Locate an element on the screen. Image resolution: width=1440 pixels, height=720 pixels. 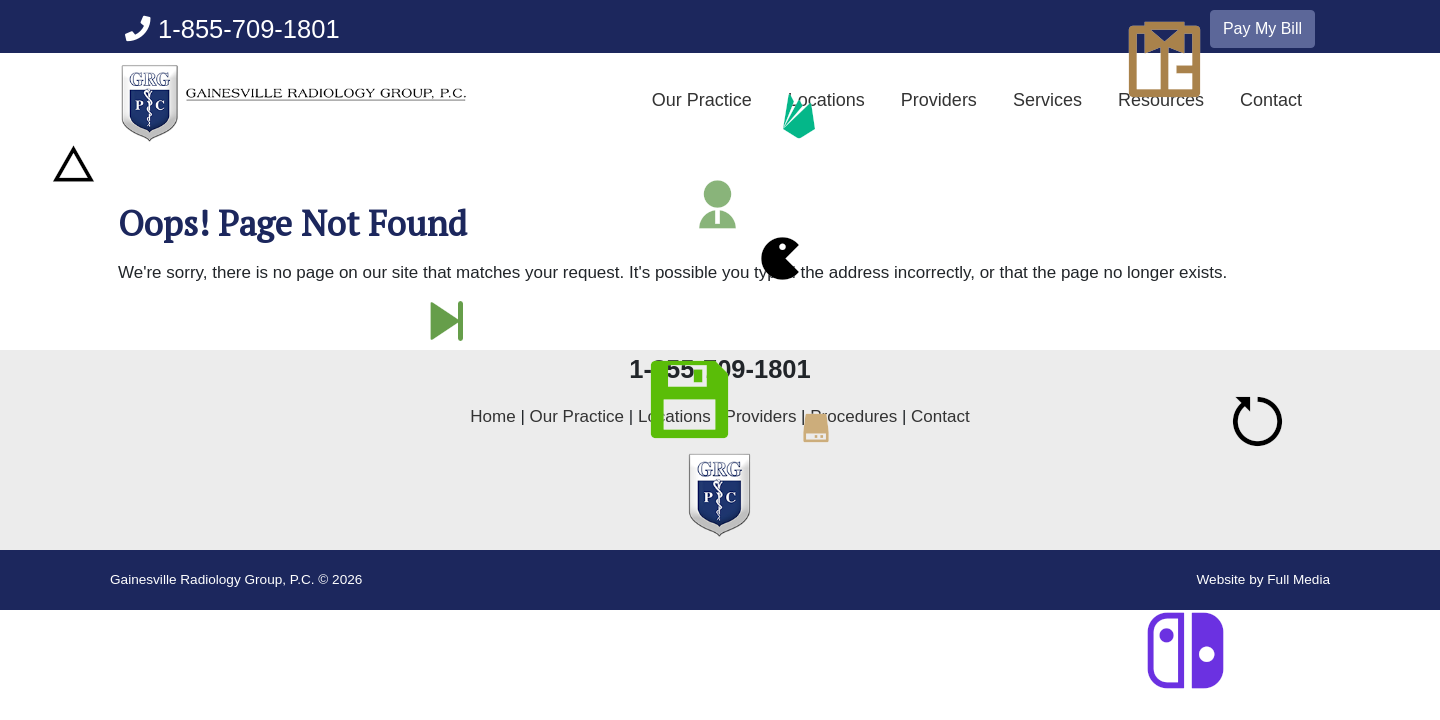
open games or gaming section is located at coordinates (782, 258).